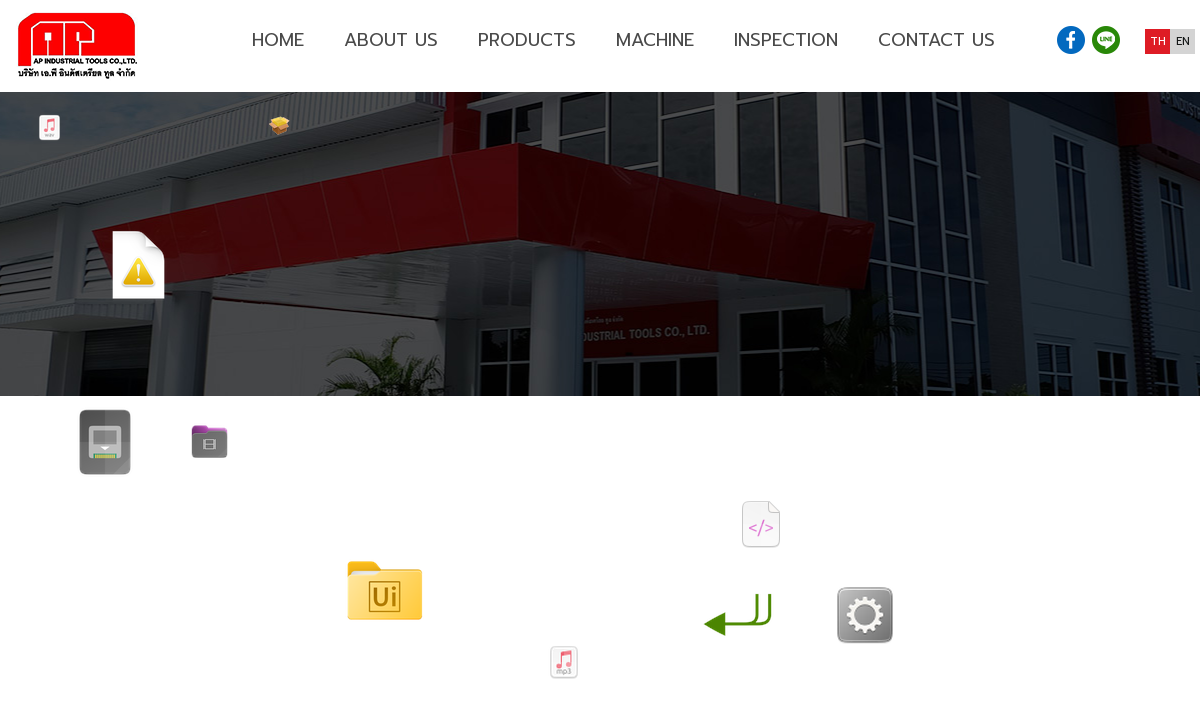  Describe the element at coordinates (736, 614) in the screenshot. I see `reply all to an email message` at that location.